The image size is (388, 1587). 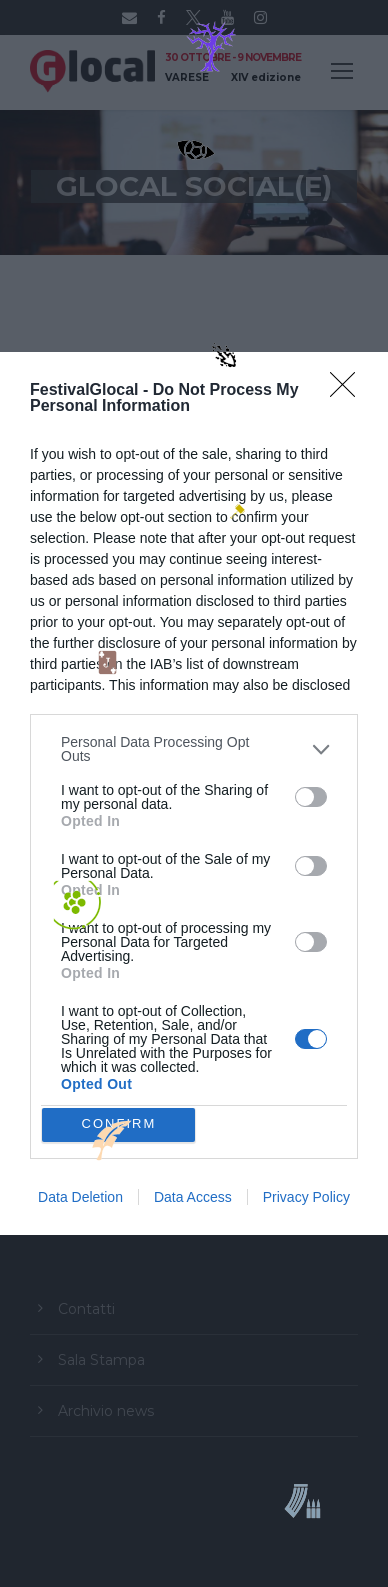 I want to click on equip poison-tipped arrow or projectile, so click(x=224, y=355).